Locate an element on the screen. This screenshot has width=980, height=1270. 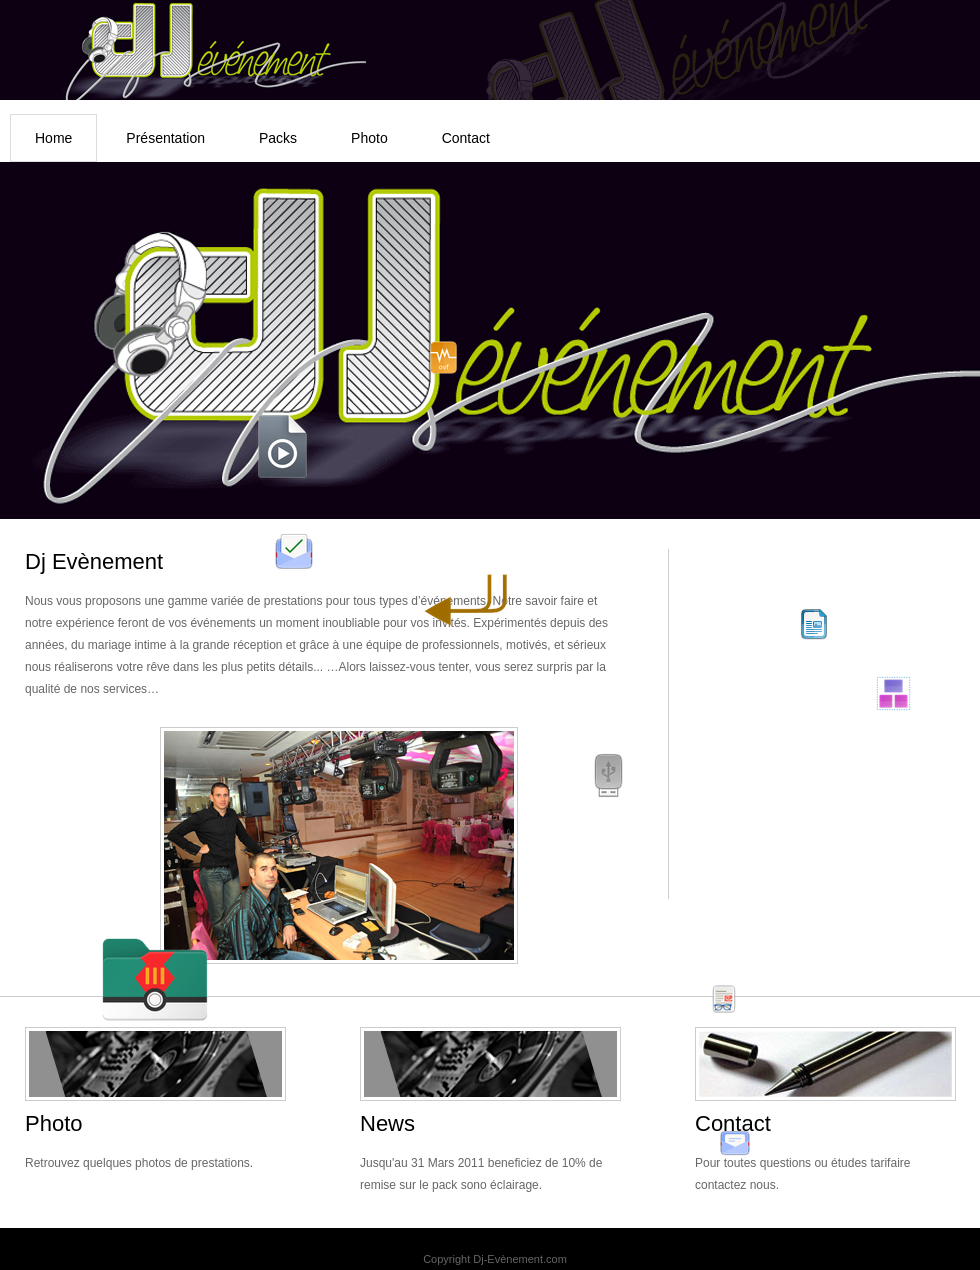
open evince document viewer is located at coordinates (724, 999).